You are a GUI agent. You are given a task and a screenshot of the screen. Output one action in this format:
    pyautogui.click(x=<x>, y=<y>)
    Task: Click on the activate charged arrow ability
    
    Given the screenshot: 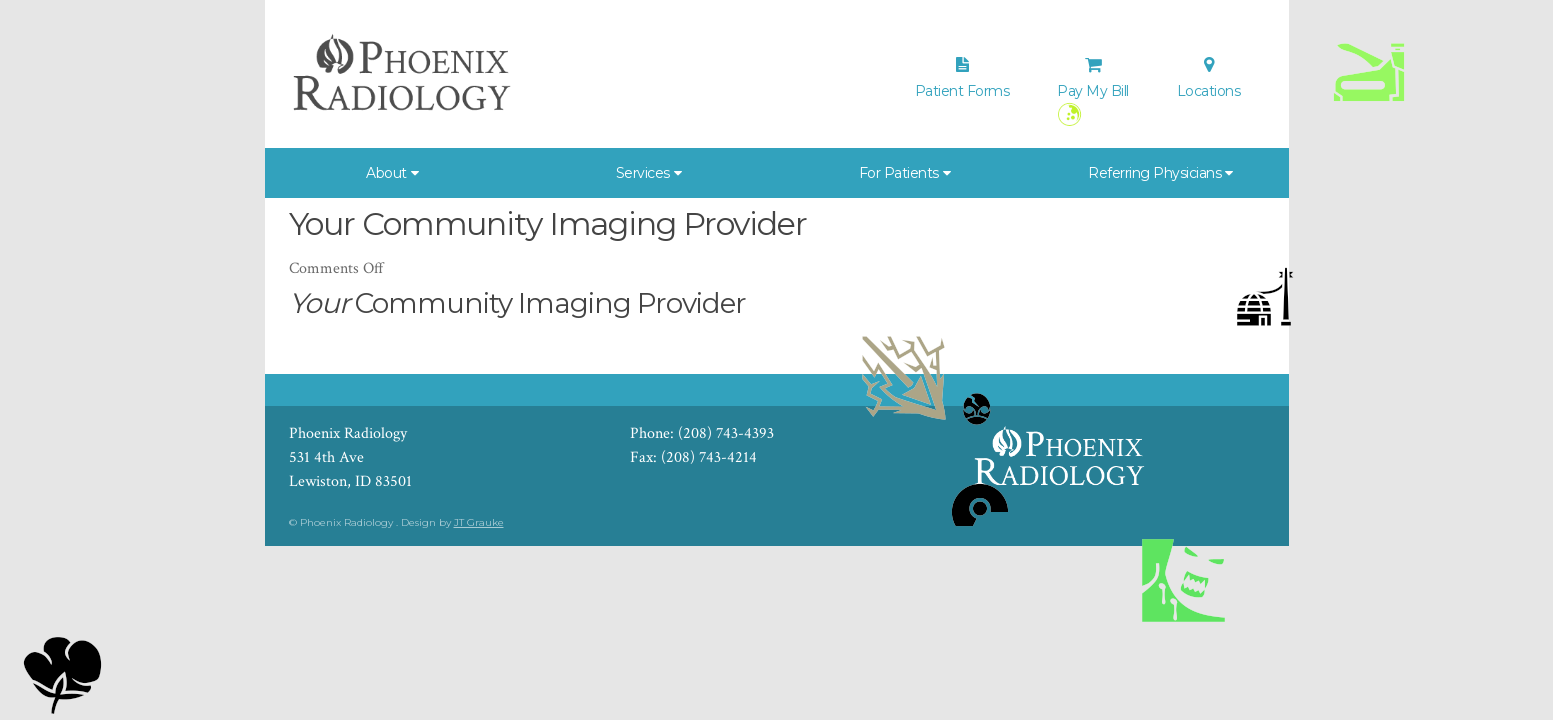 What is the action you would take?
    pyautogui.click(x=904, y=378)
    